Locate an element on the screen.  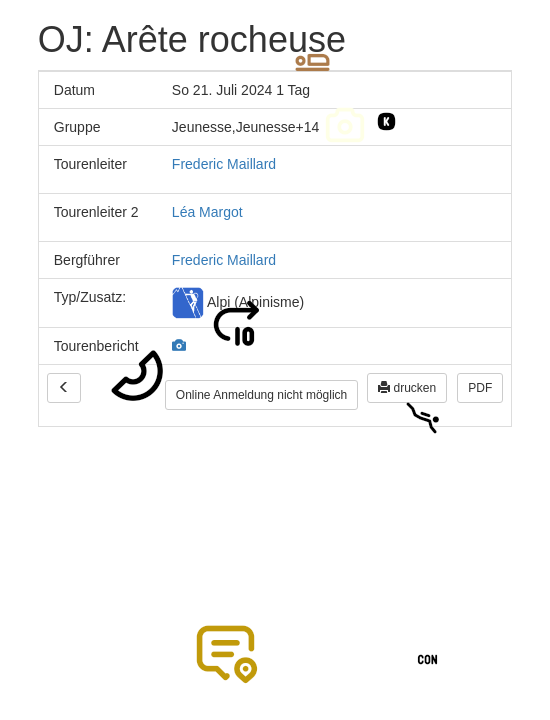
view hotel or accommodation options is located at coordinates (312, 62).